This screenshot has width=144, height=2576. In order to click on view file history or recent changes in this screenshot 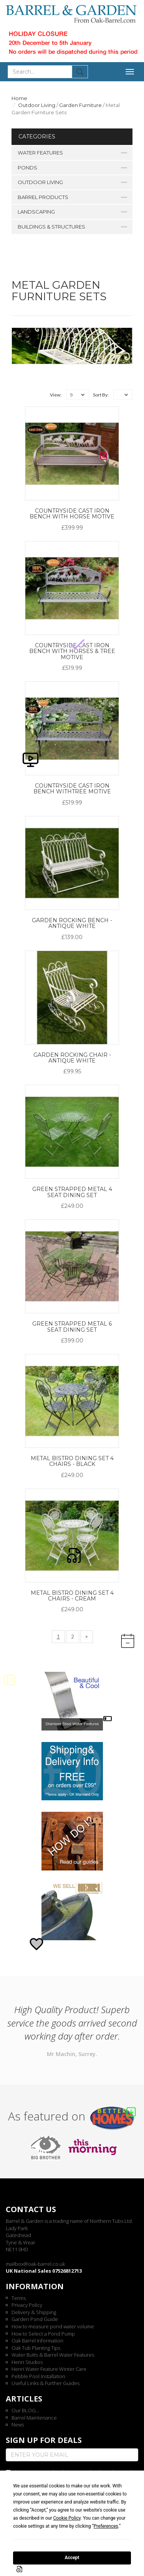, I will do `click(20, 2569)`.